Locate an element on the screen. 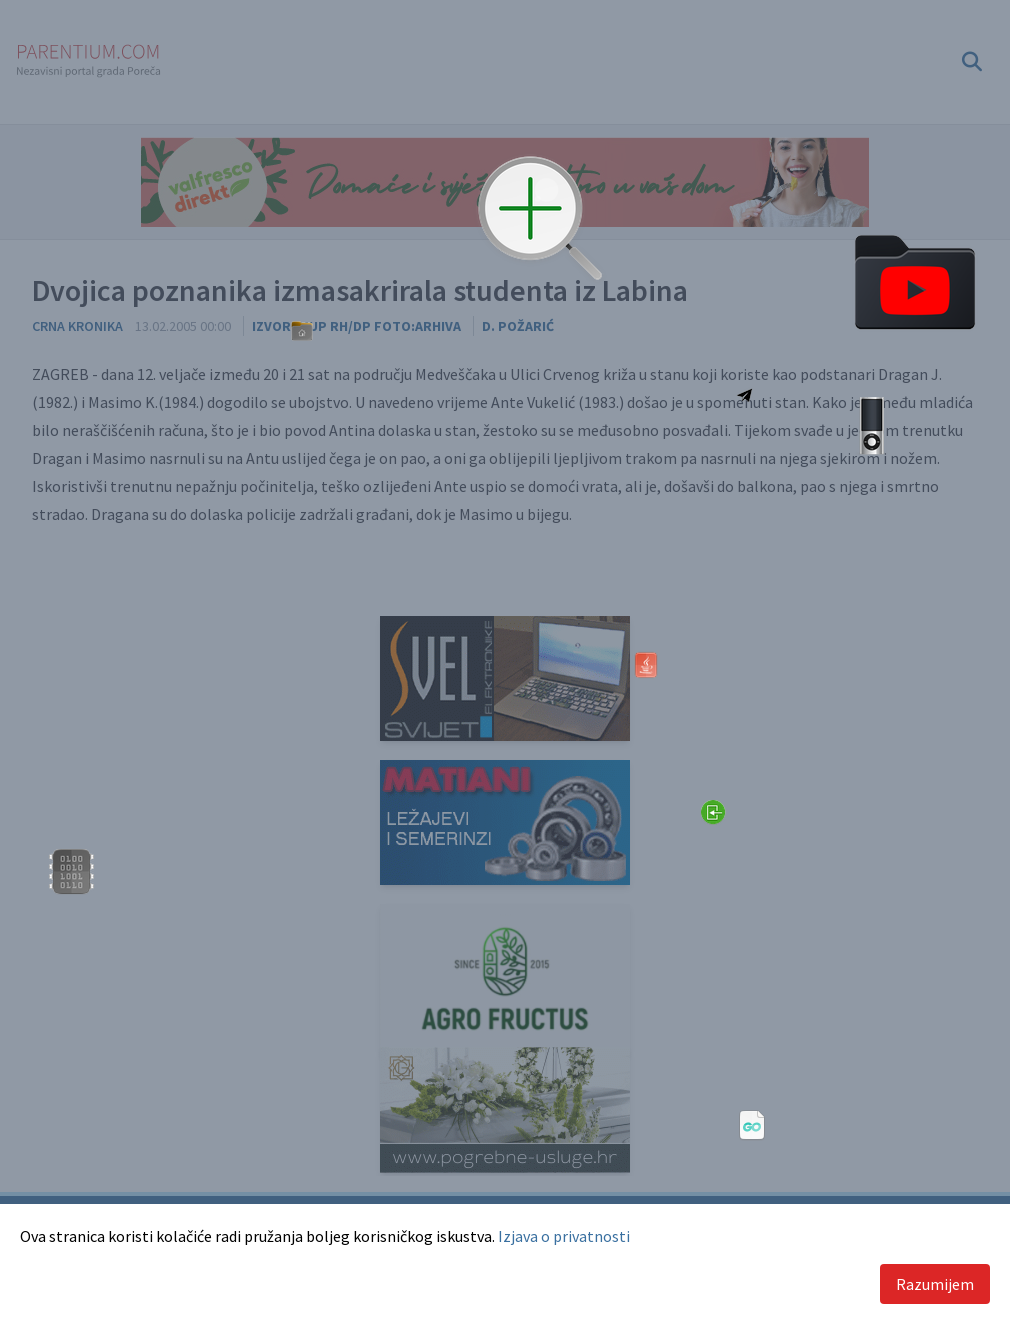  iPod nano device in your connected devices is located at coordinates (871, 426).